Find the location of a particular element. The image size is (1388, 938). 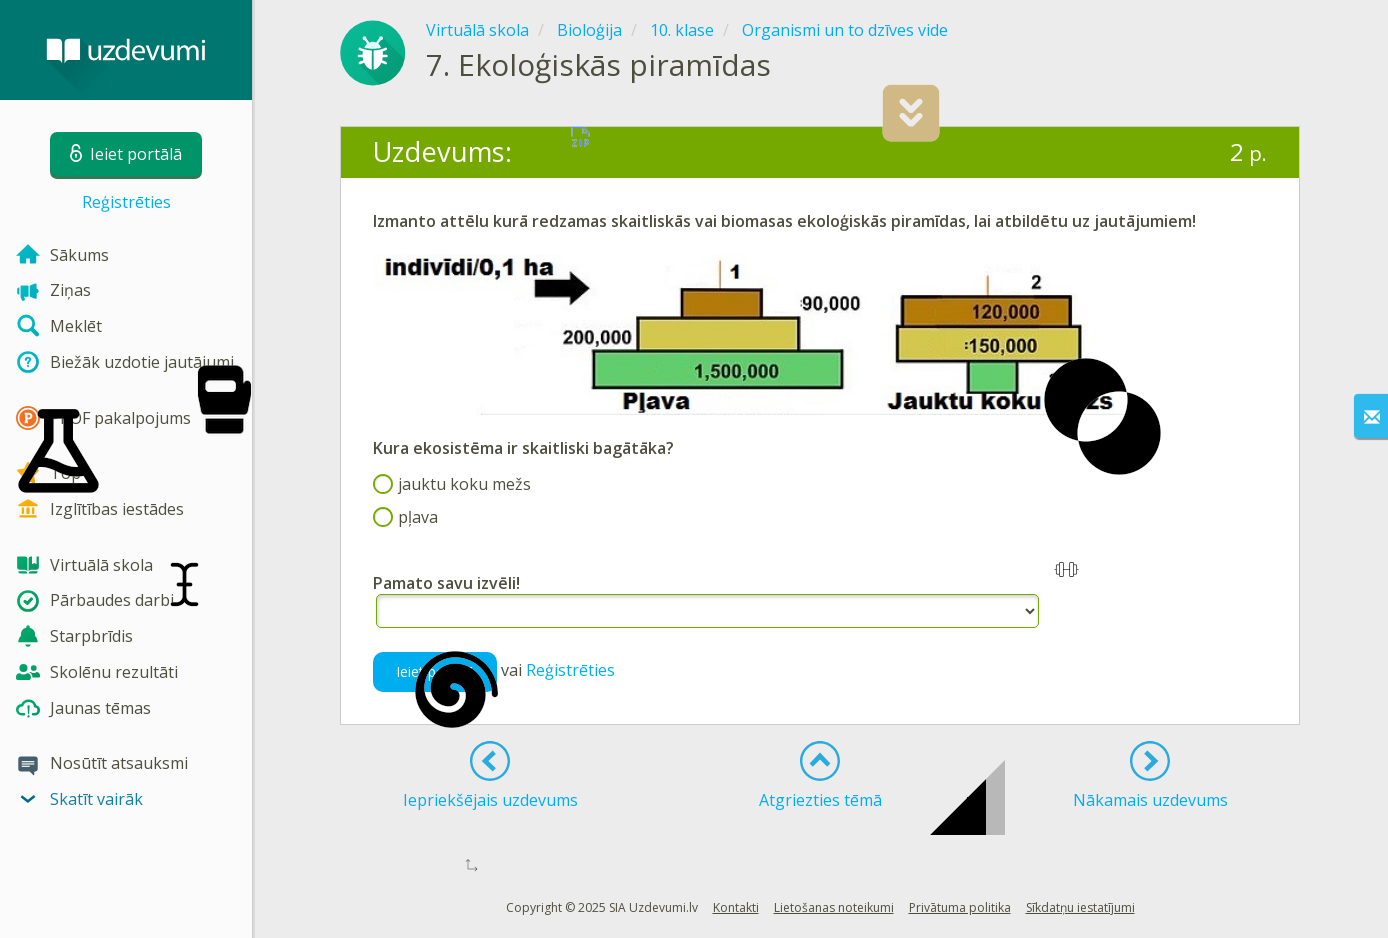

indicates current cellular network signal strength is located at coordinates (967, 797).